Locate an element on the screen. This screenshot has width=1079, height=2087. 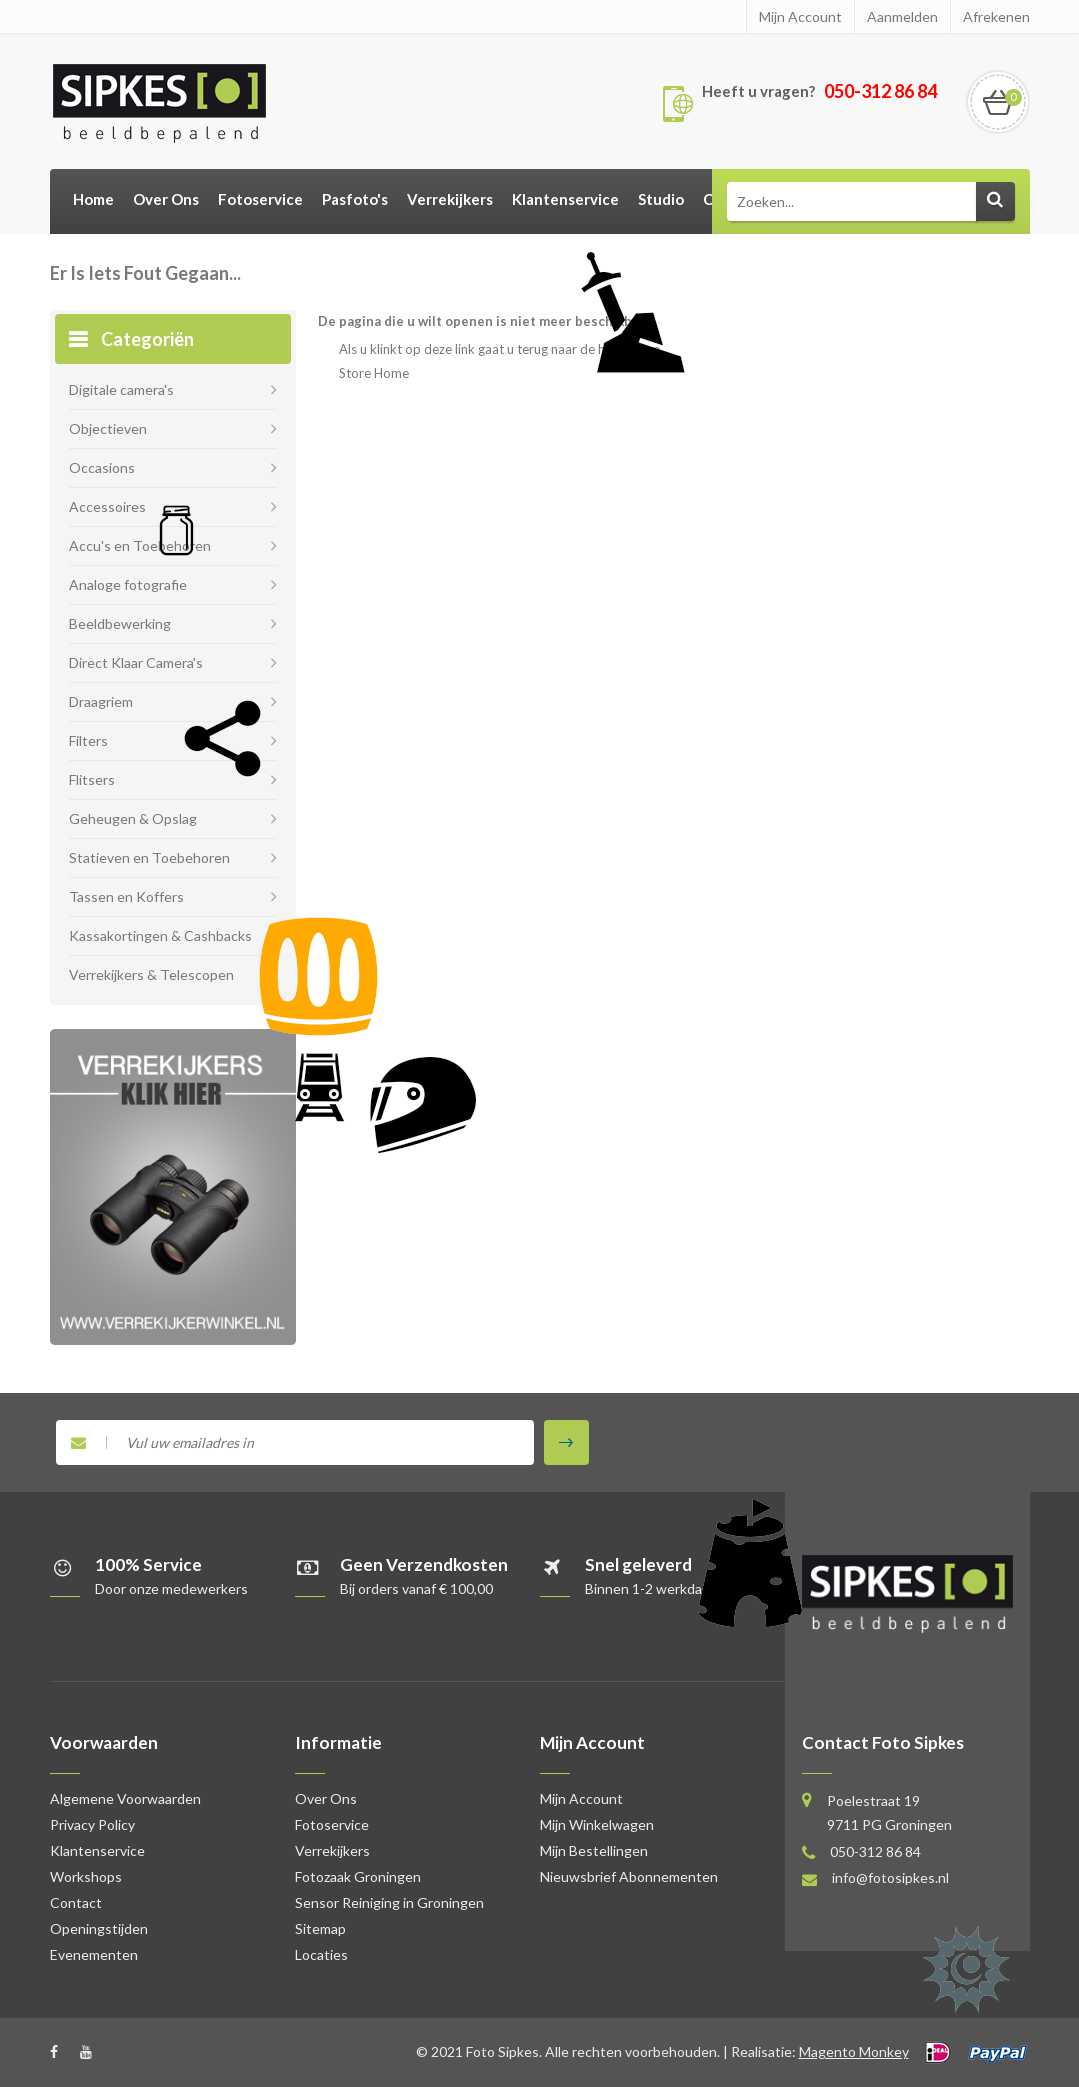
access preserved items or storage is located at coordinates (176, 530).